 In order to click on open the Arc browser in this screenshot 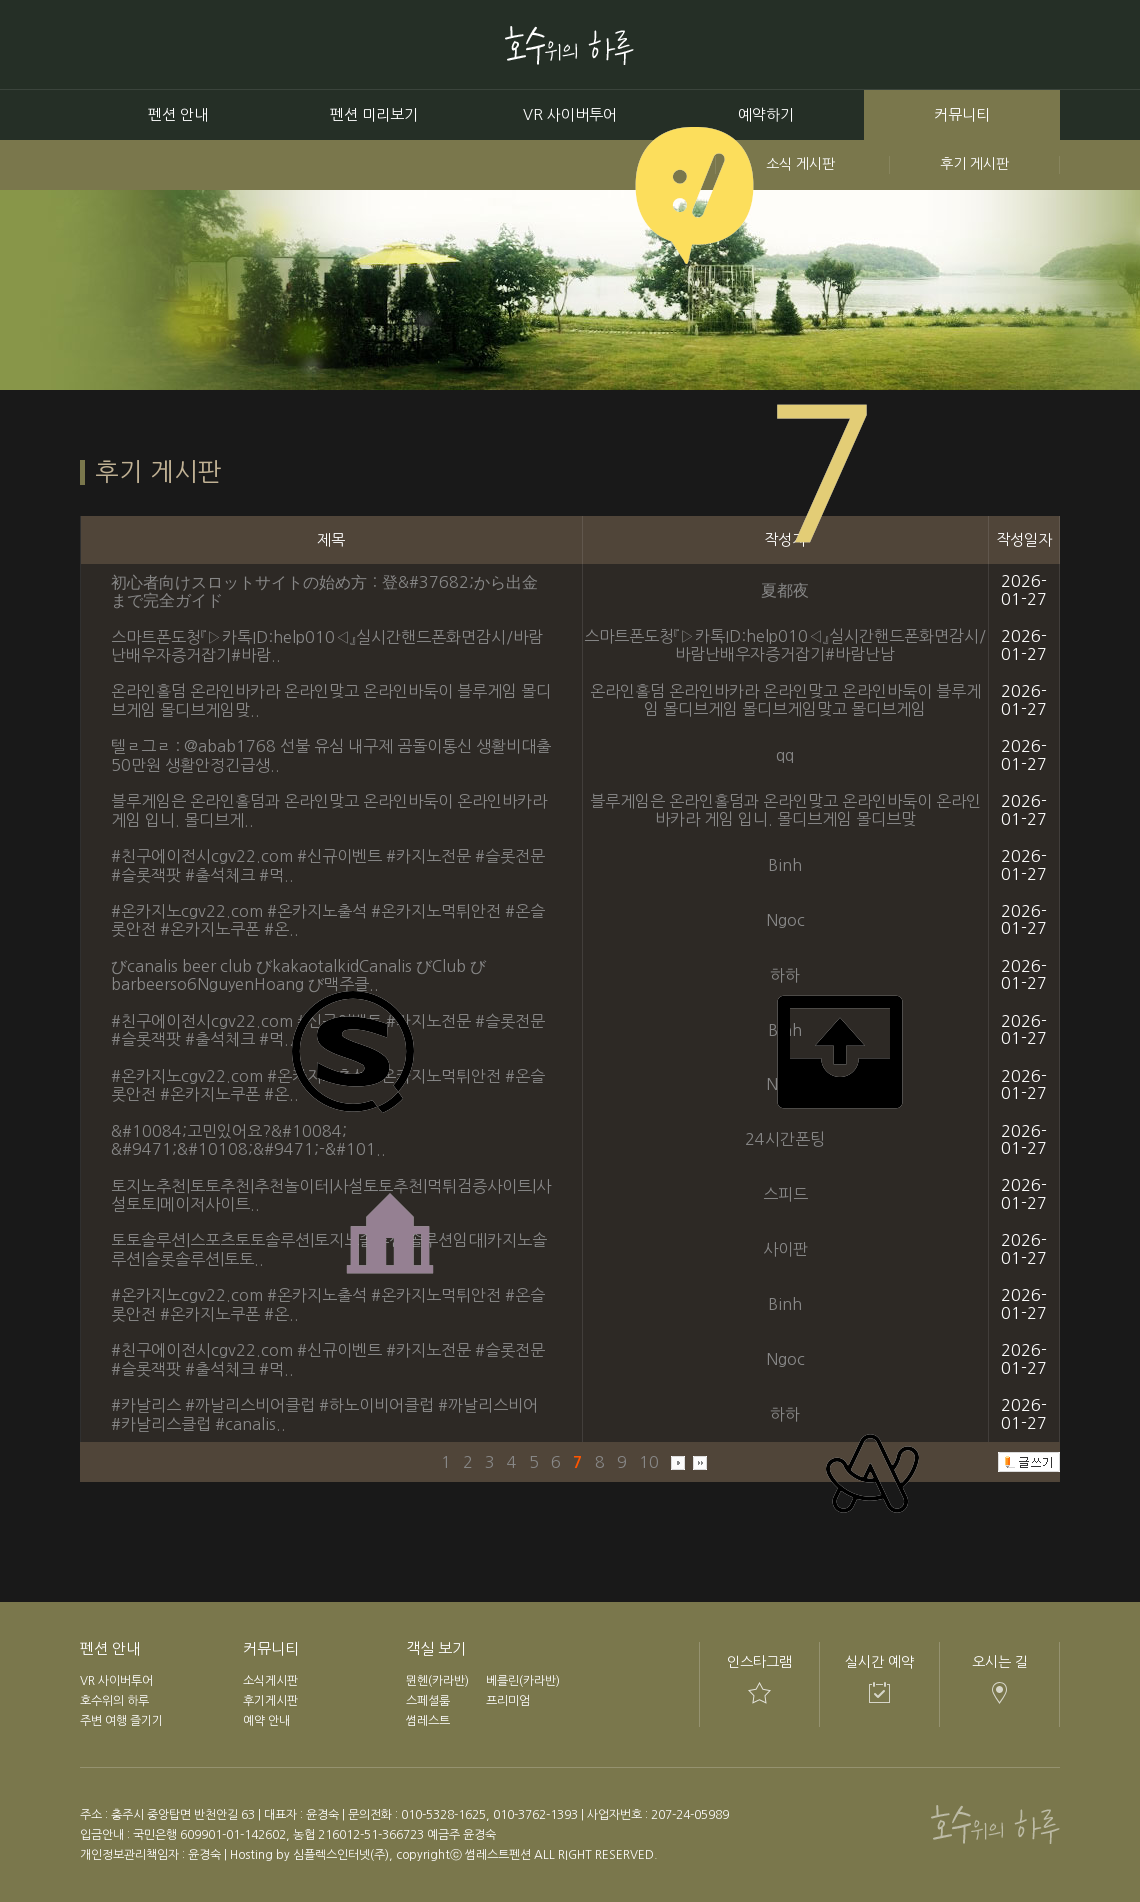, I will do `click(872, 1473)`.